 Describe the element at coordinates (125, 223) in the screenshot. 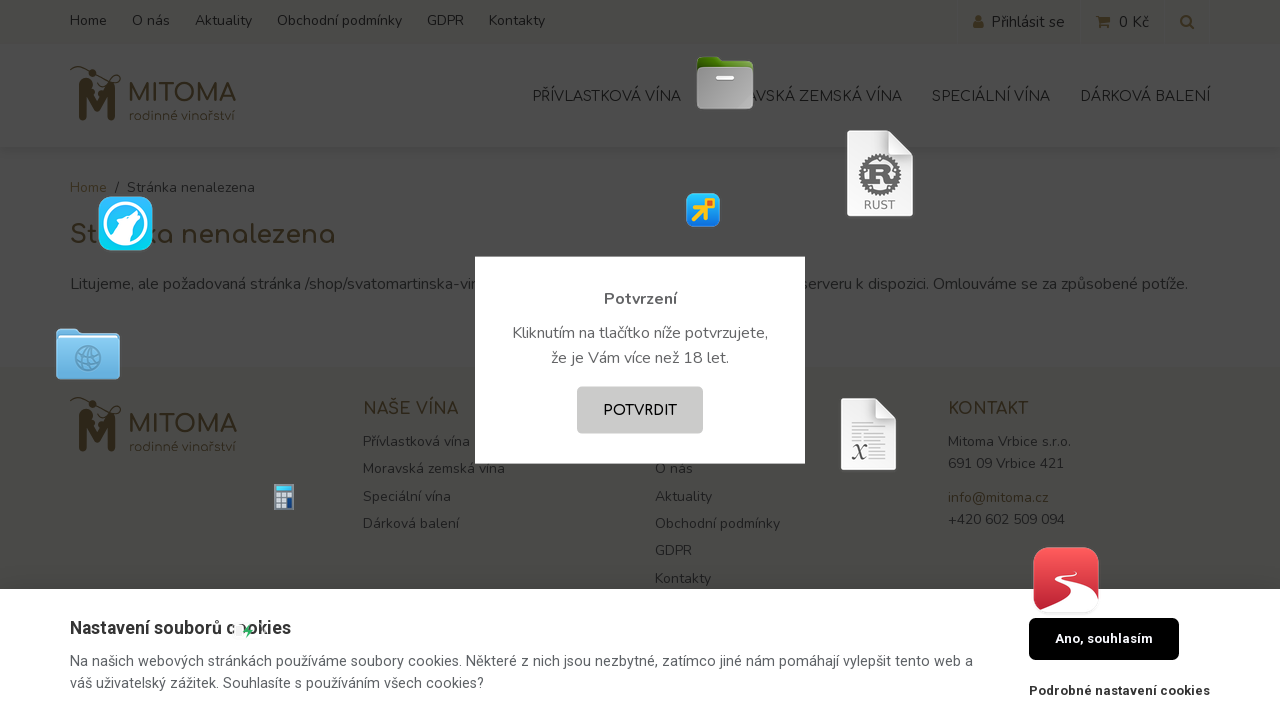

I see `open librewolf browser` at that location.